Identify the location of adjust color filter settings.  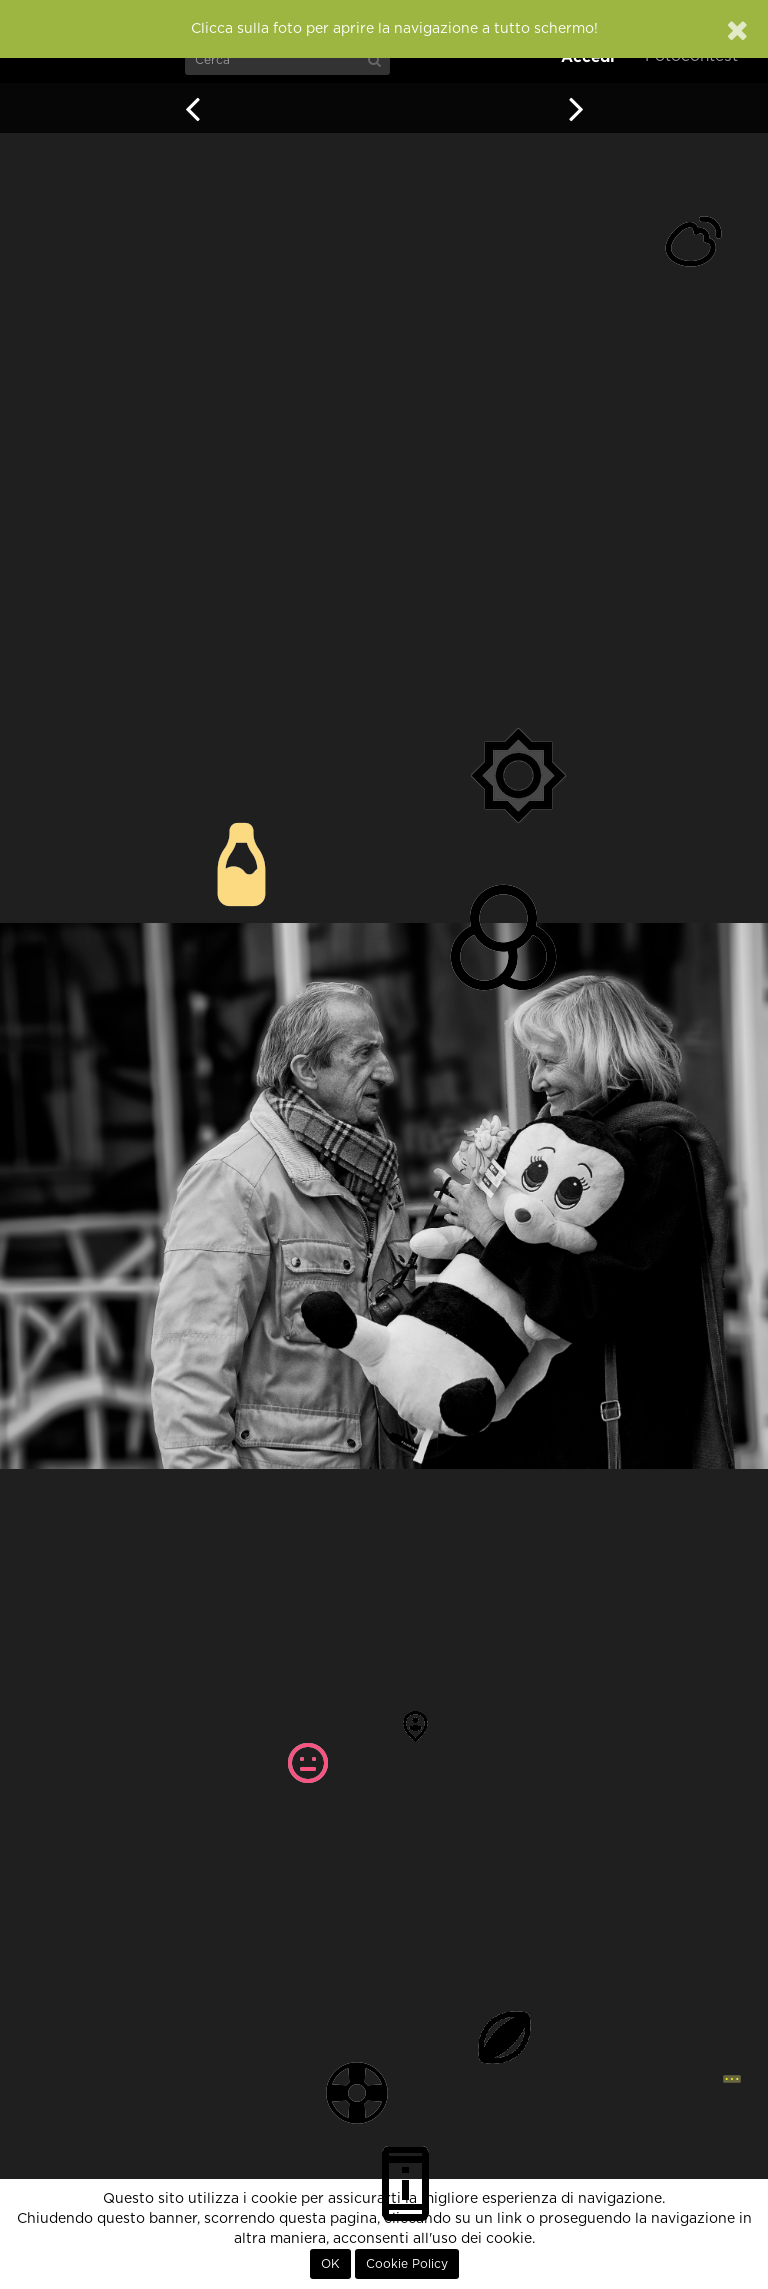
(503, 937).